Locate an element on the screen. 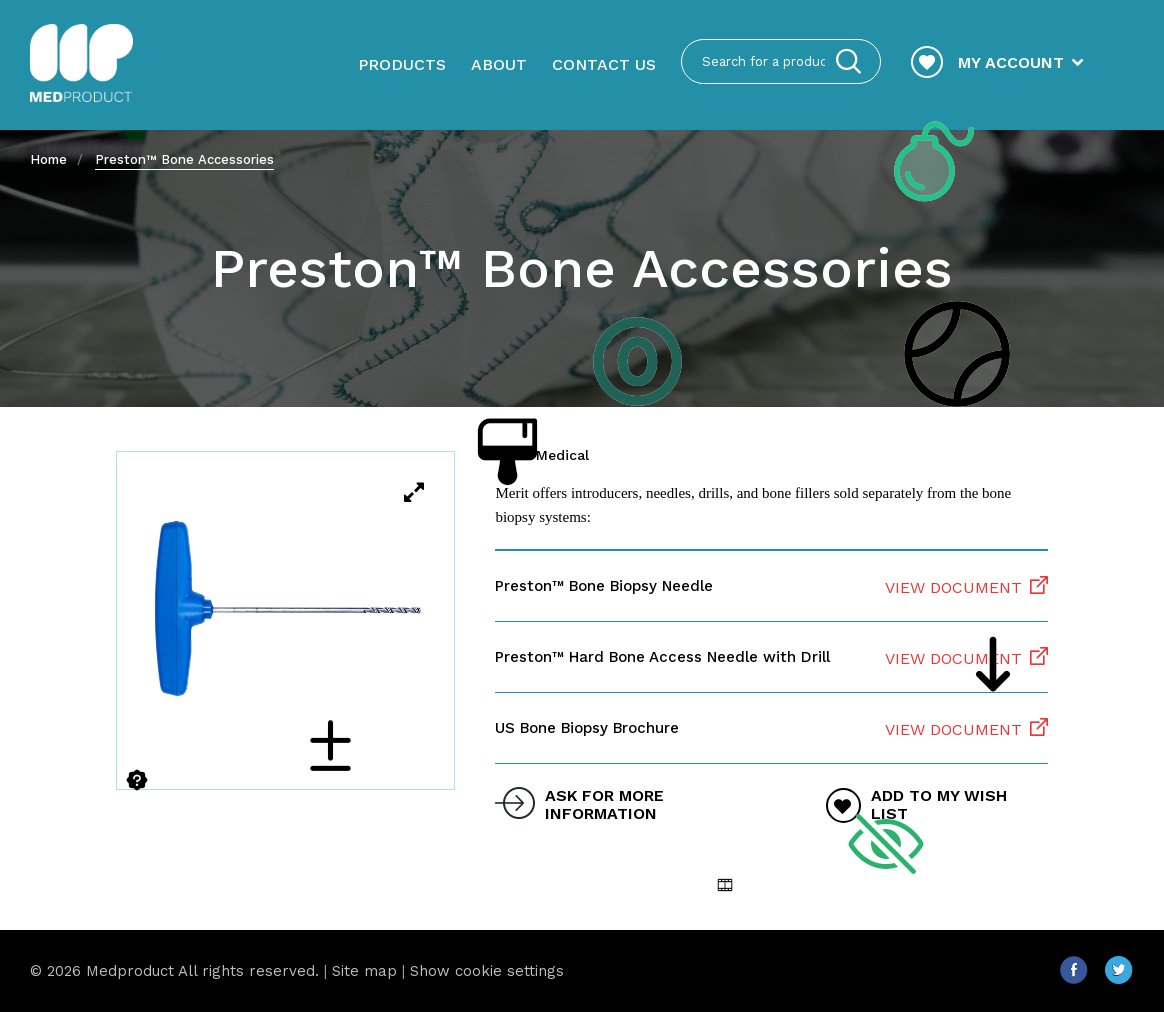 The image size is (1164, 1012). hide password or sensitive content is located at coordinates (886, 844).